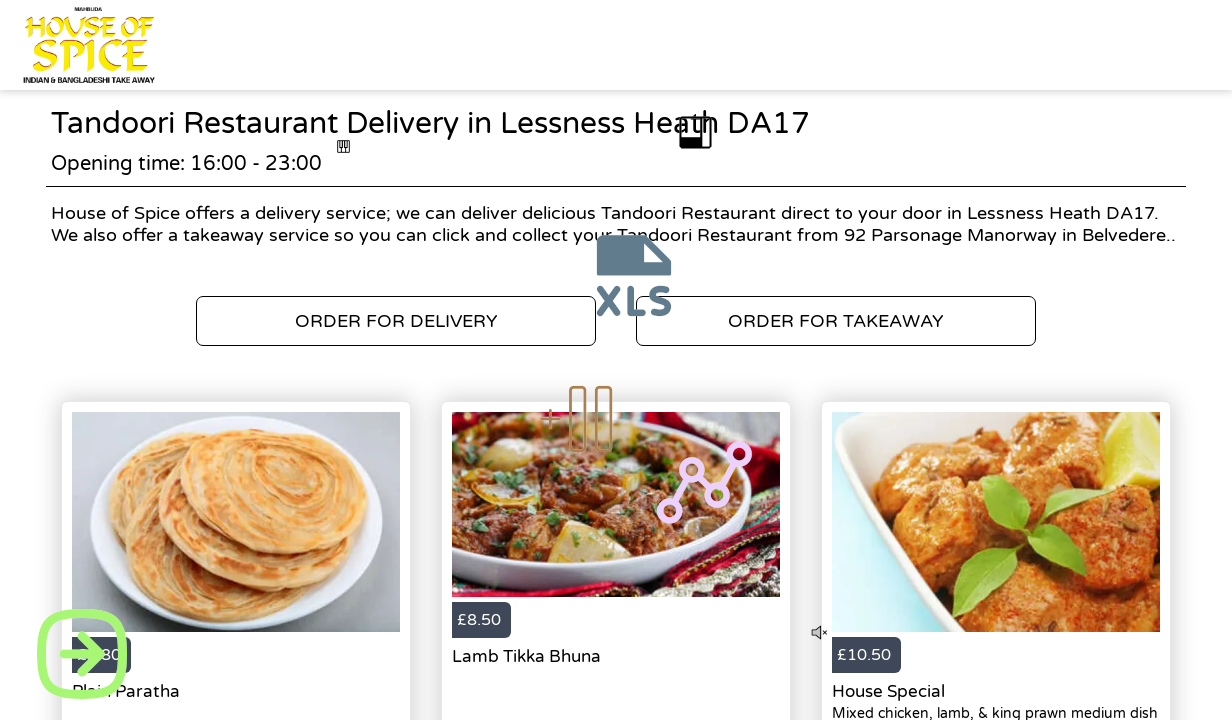 This screenshot has height=720, width=1232. Describe the element at coordinates (818, 632) in the screenshot. I see `mute audio or sound` at that location.